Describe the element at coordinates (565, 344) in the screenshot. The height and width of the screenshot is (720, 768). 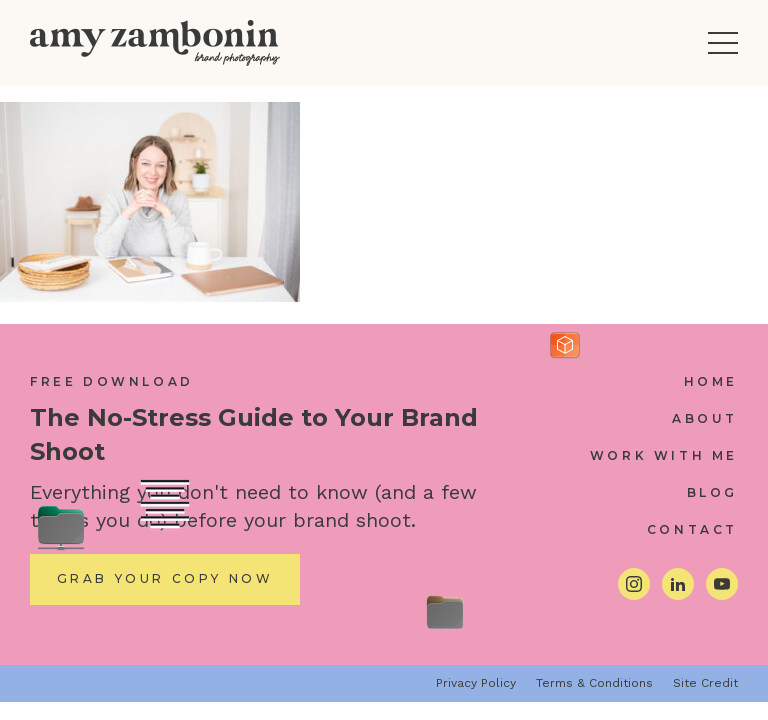
I see `open a 3D model file` at that location.